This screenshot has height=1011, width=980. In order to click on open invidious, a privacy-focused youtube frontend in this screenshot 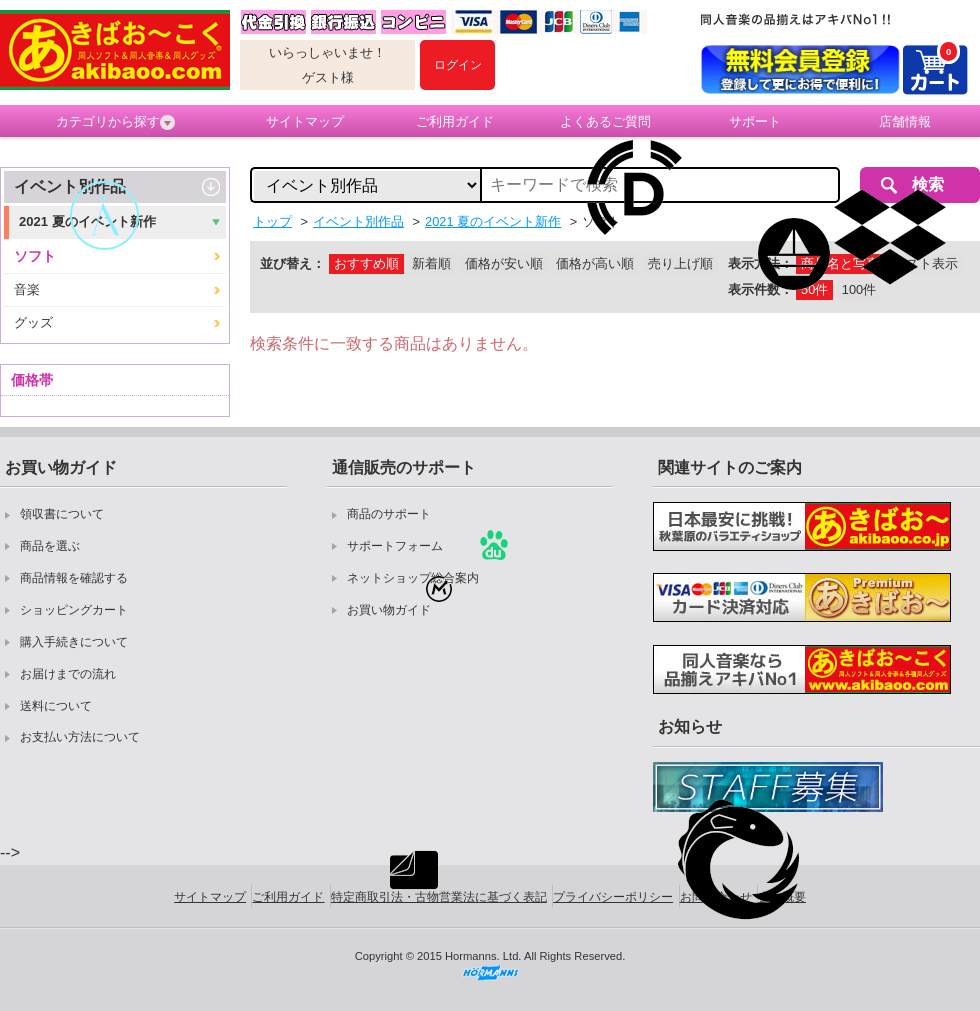, I will do `click(104, 215)`.